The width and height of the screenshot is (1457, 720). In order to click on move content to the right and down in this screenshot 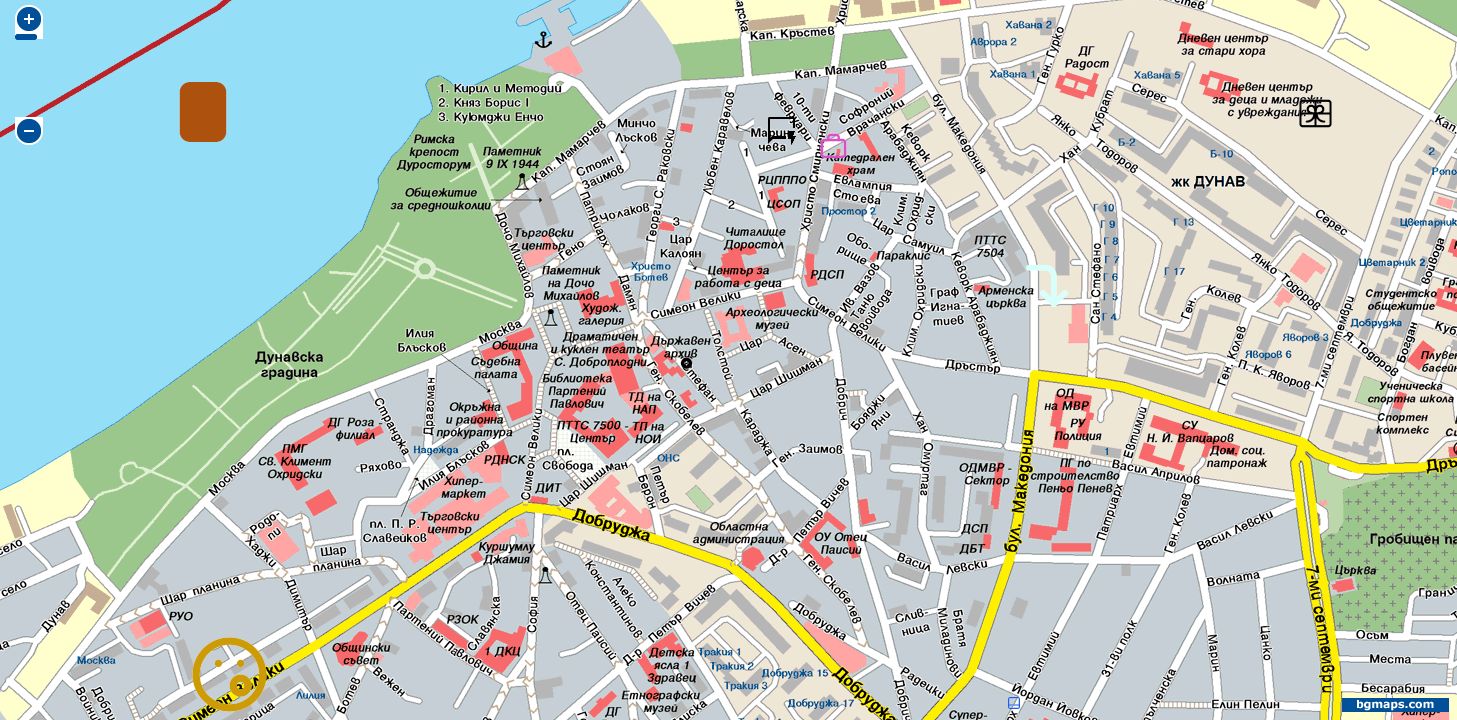, I will do `click(1045, 284)`.